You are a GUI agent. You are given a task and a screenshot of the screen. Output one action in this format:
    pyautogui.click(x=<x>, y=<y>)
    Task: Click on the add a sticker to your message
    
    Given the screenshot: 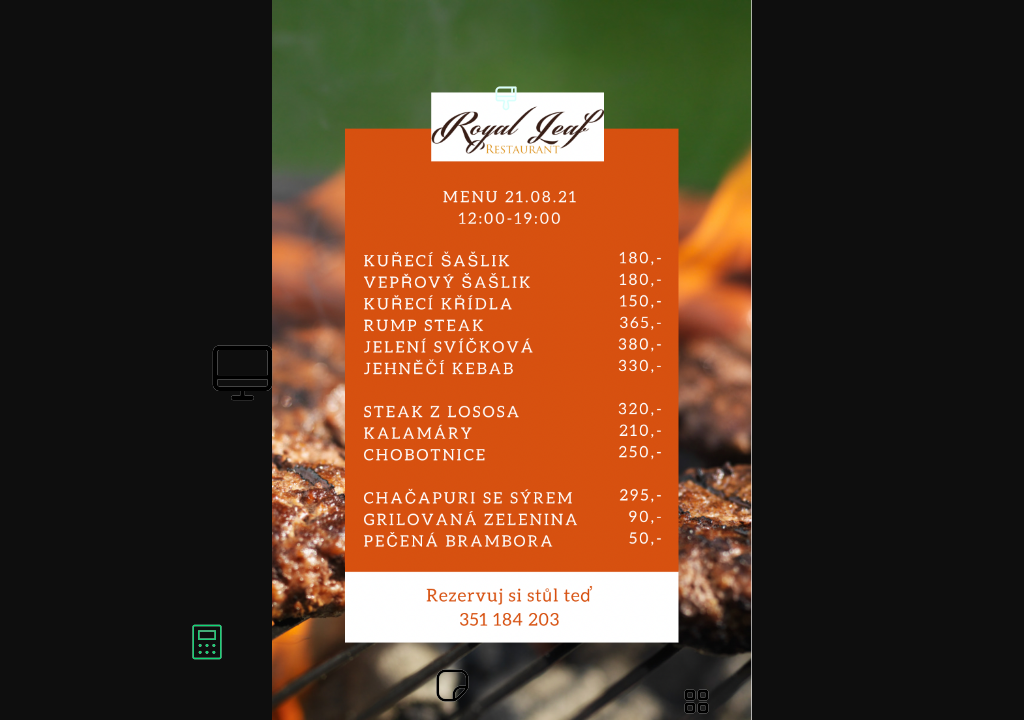 What is the action you would take?
    pyautogui.click(x=452, y=685)
    